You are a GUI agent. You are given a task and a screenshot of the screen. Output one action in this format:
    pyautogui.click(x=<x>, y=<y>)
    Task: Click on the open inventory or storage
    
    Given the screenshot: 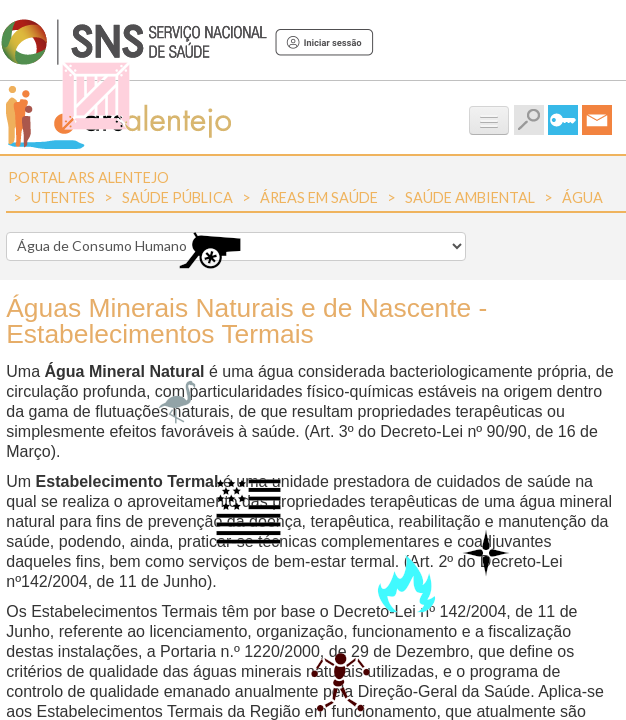 What is the action you would take?
    pyautogui.click(x=96, y=96)
    